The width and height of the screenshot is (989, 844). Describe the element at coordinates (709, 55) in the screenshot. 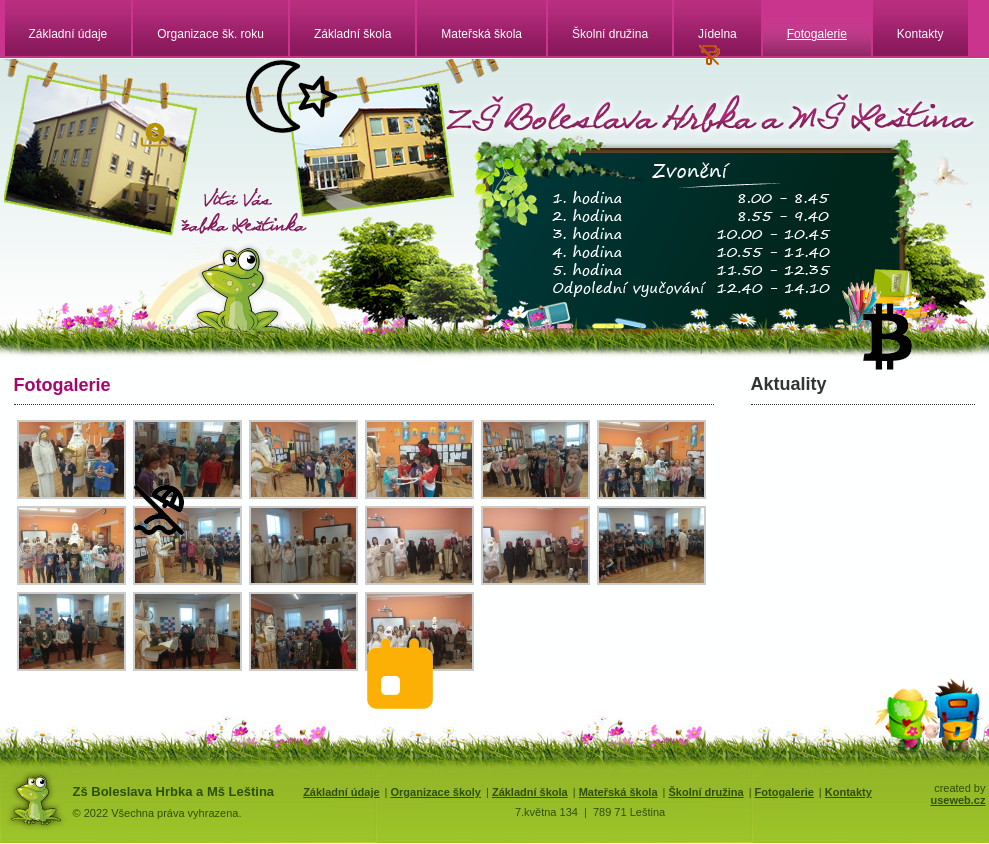

I see `disable paint or fill tool` at that location.